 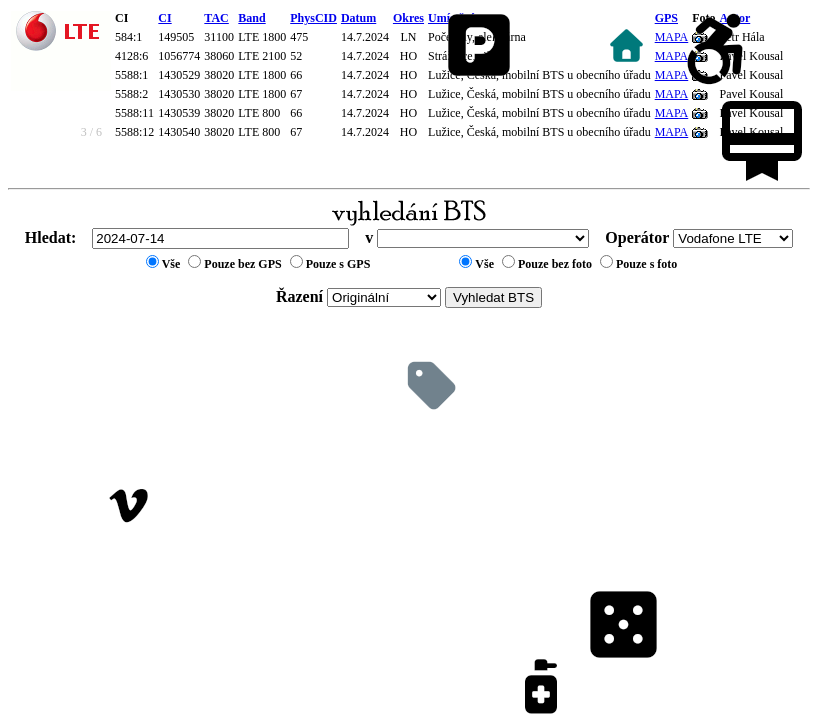 What do you see at coordinates (430, 384) in the screenshot?
I see `add a tag or label to an item` at bounding box center [430, 384].